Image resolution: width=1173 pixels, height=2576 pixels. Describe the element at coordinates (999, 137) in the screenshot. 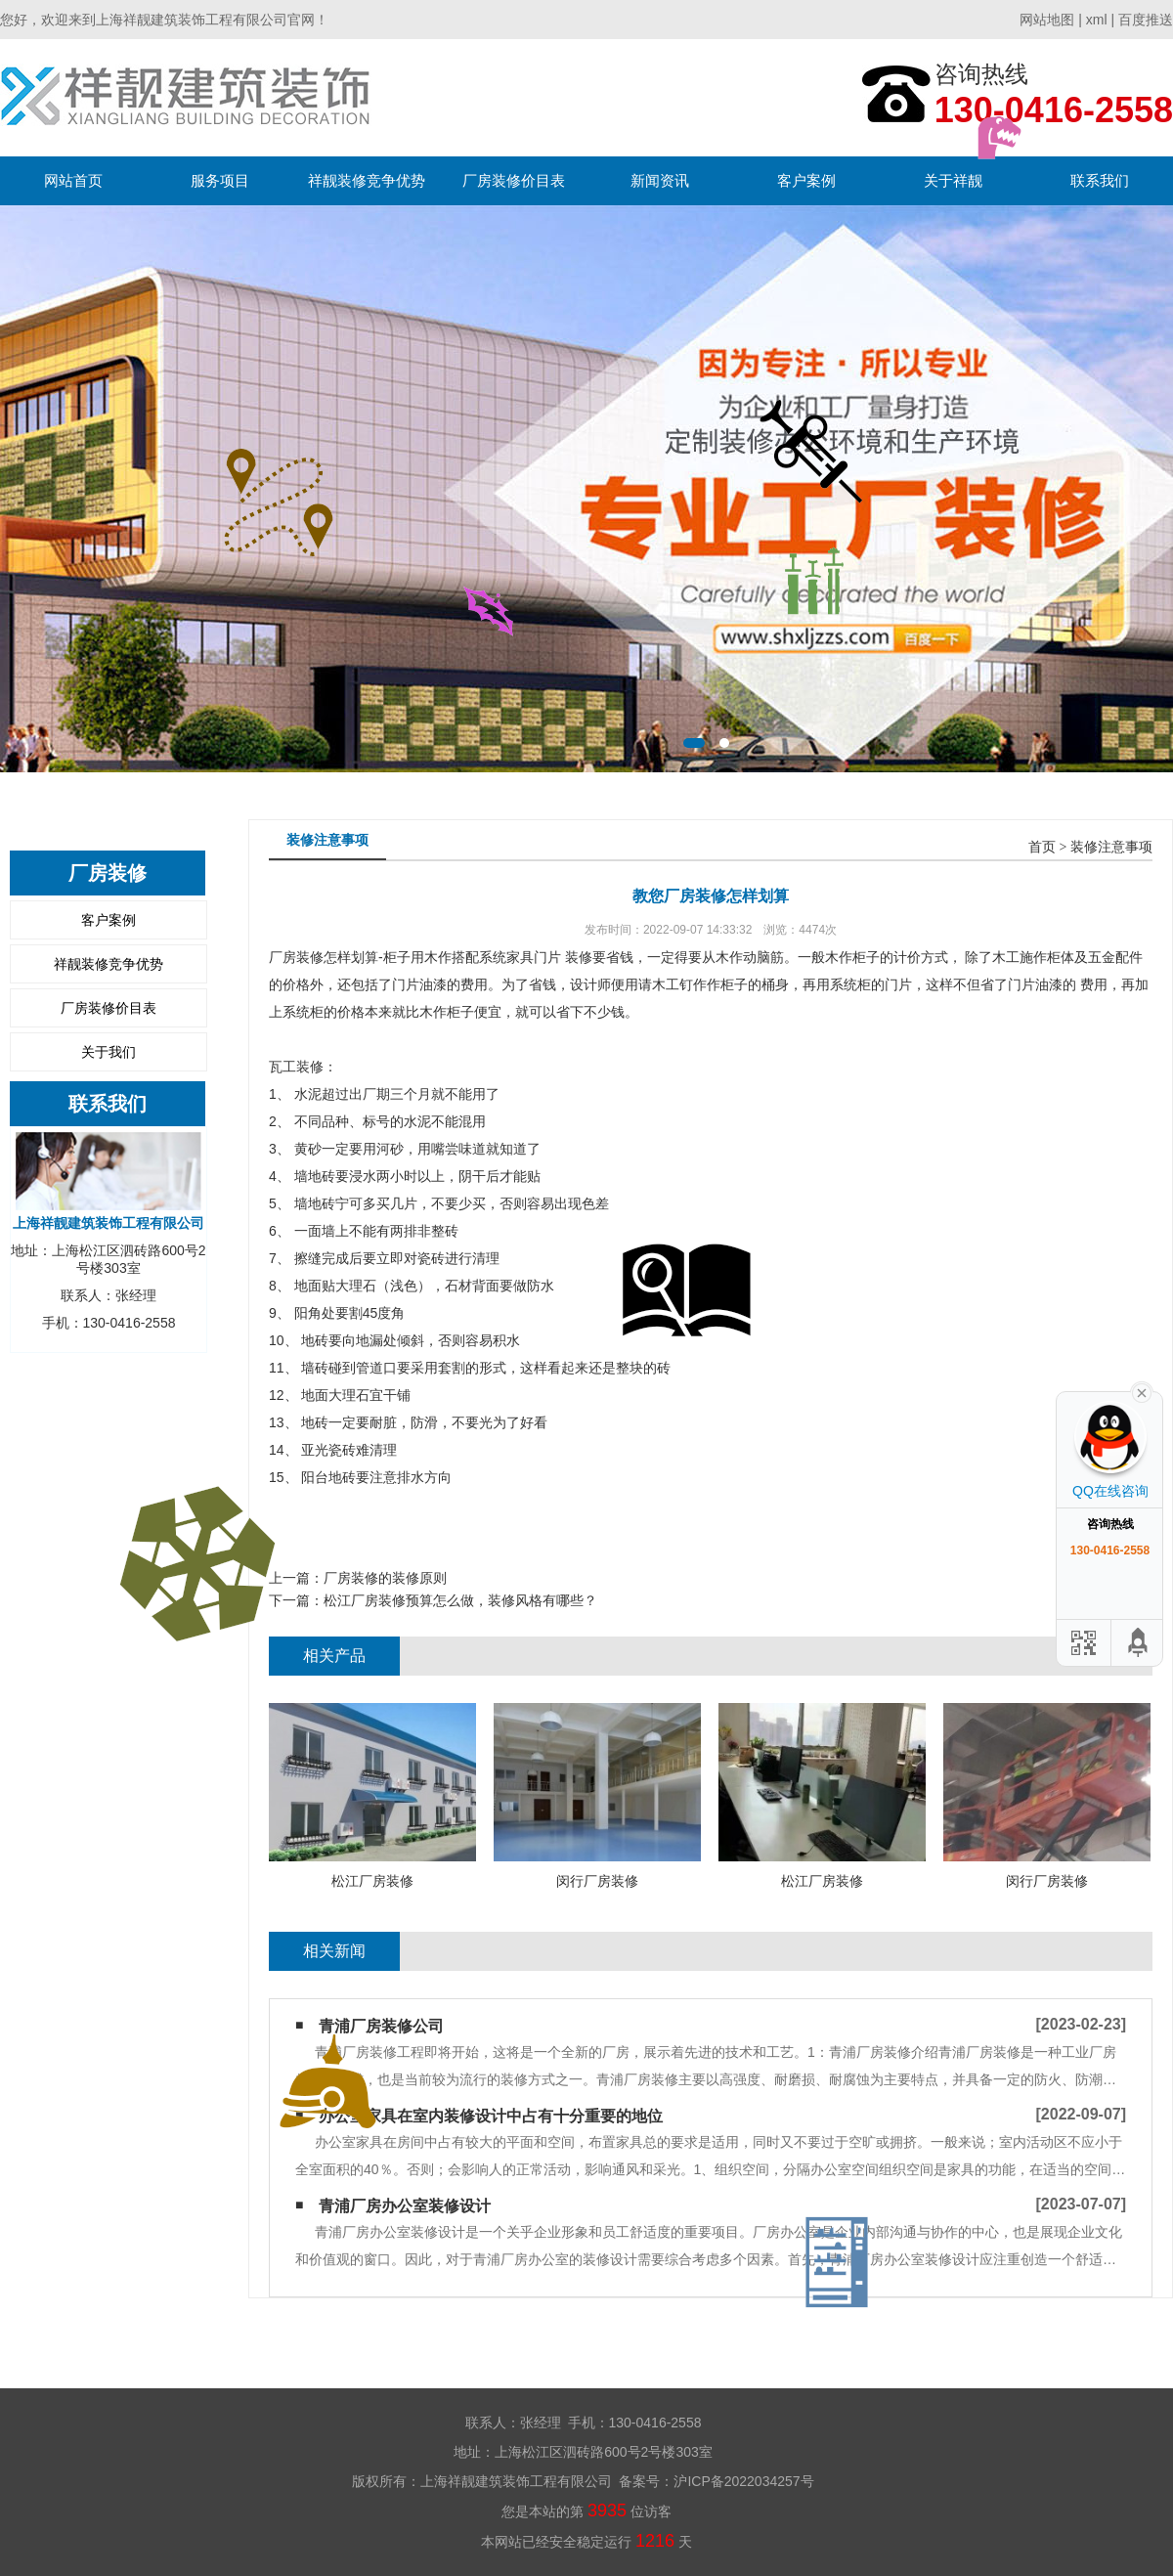

I see `dinosaur or t-rex character selection` at that location.